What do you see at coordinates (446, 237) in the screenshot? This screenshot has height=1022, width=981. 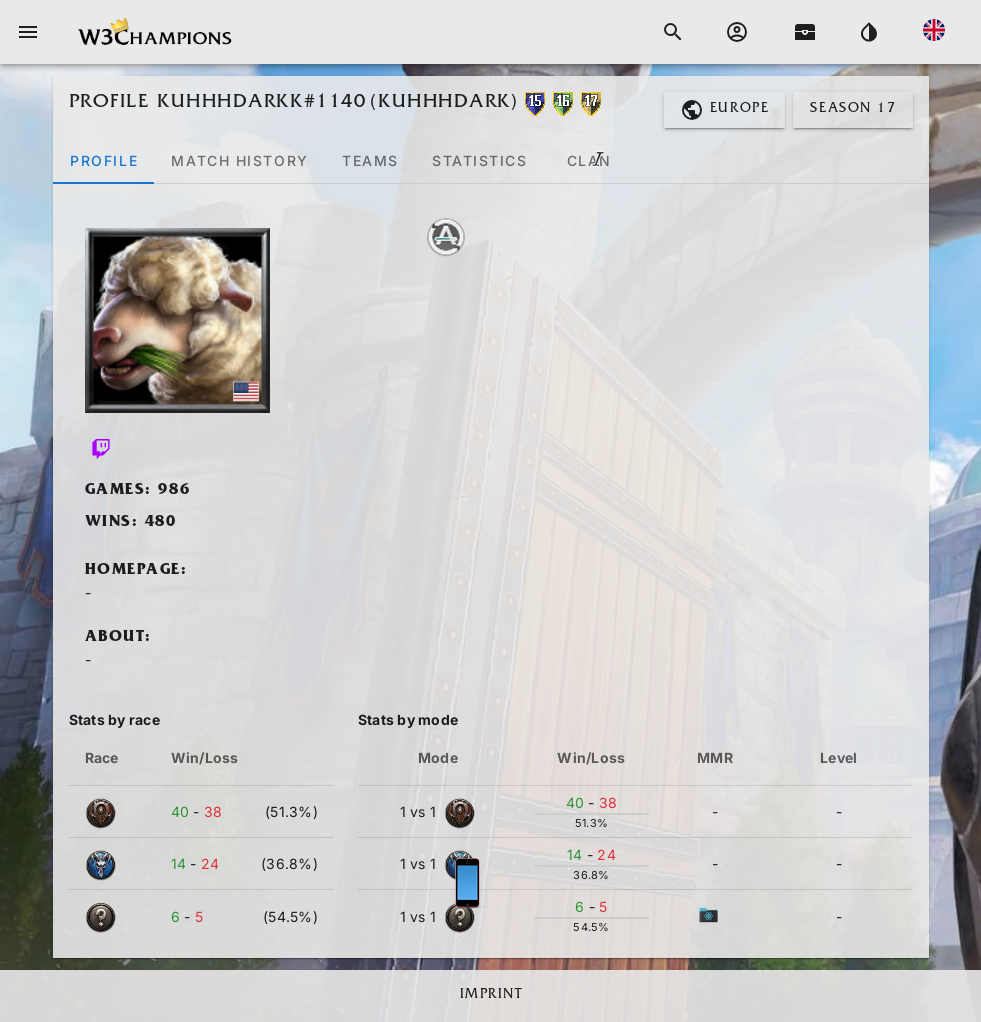 I see `open the software update manager` at bounding box center [446, 237].